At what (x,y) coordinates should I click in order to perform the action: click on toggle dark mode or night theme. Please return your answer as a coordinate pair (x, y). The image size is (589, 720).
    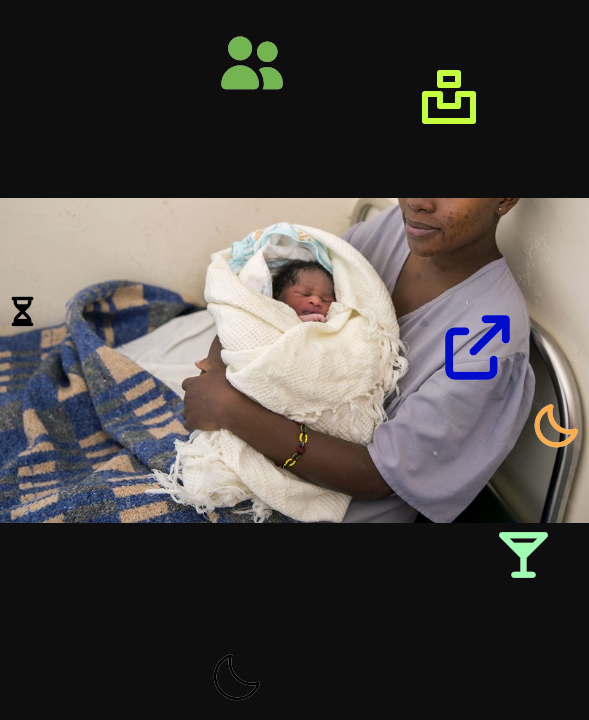
    Looking at the image, I should click on (235, 678).